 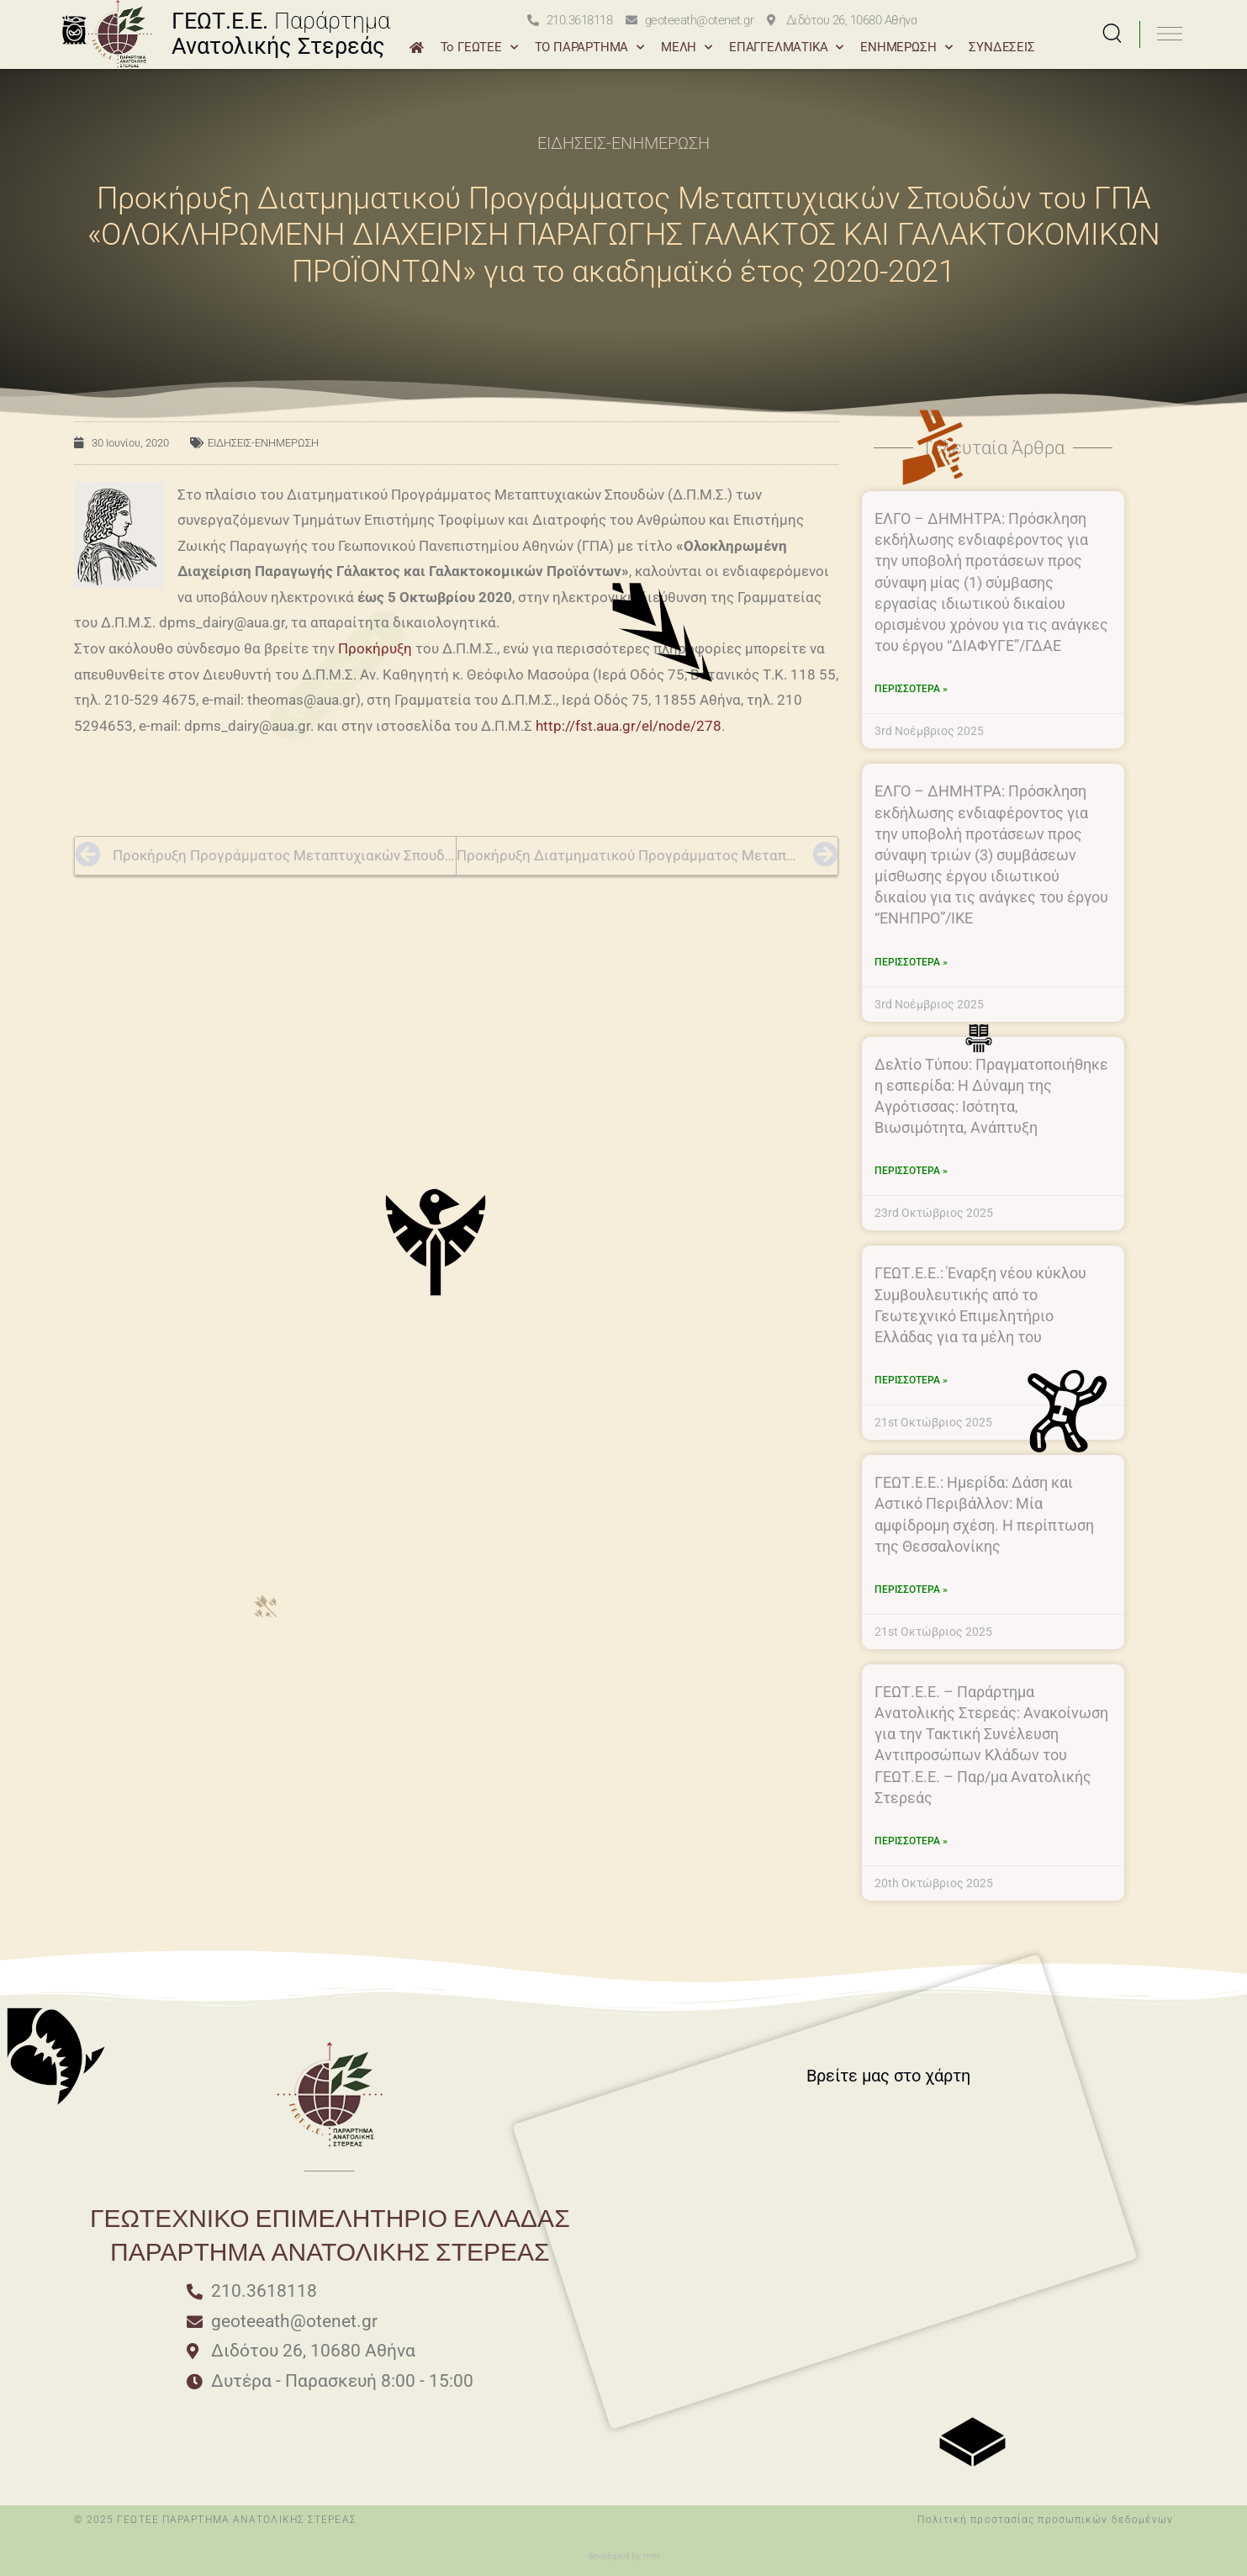 I want to click on access educational or learning resources, so click(x=979, y=1038).